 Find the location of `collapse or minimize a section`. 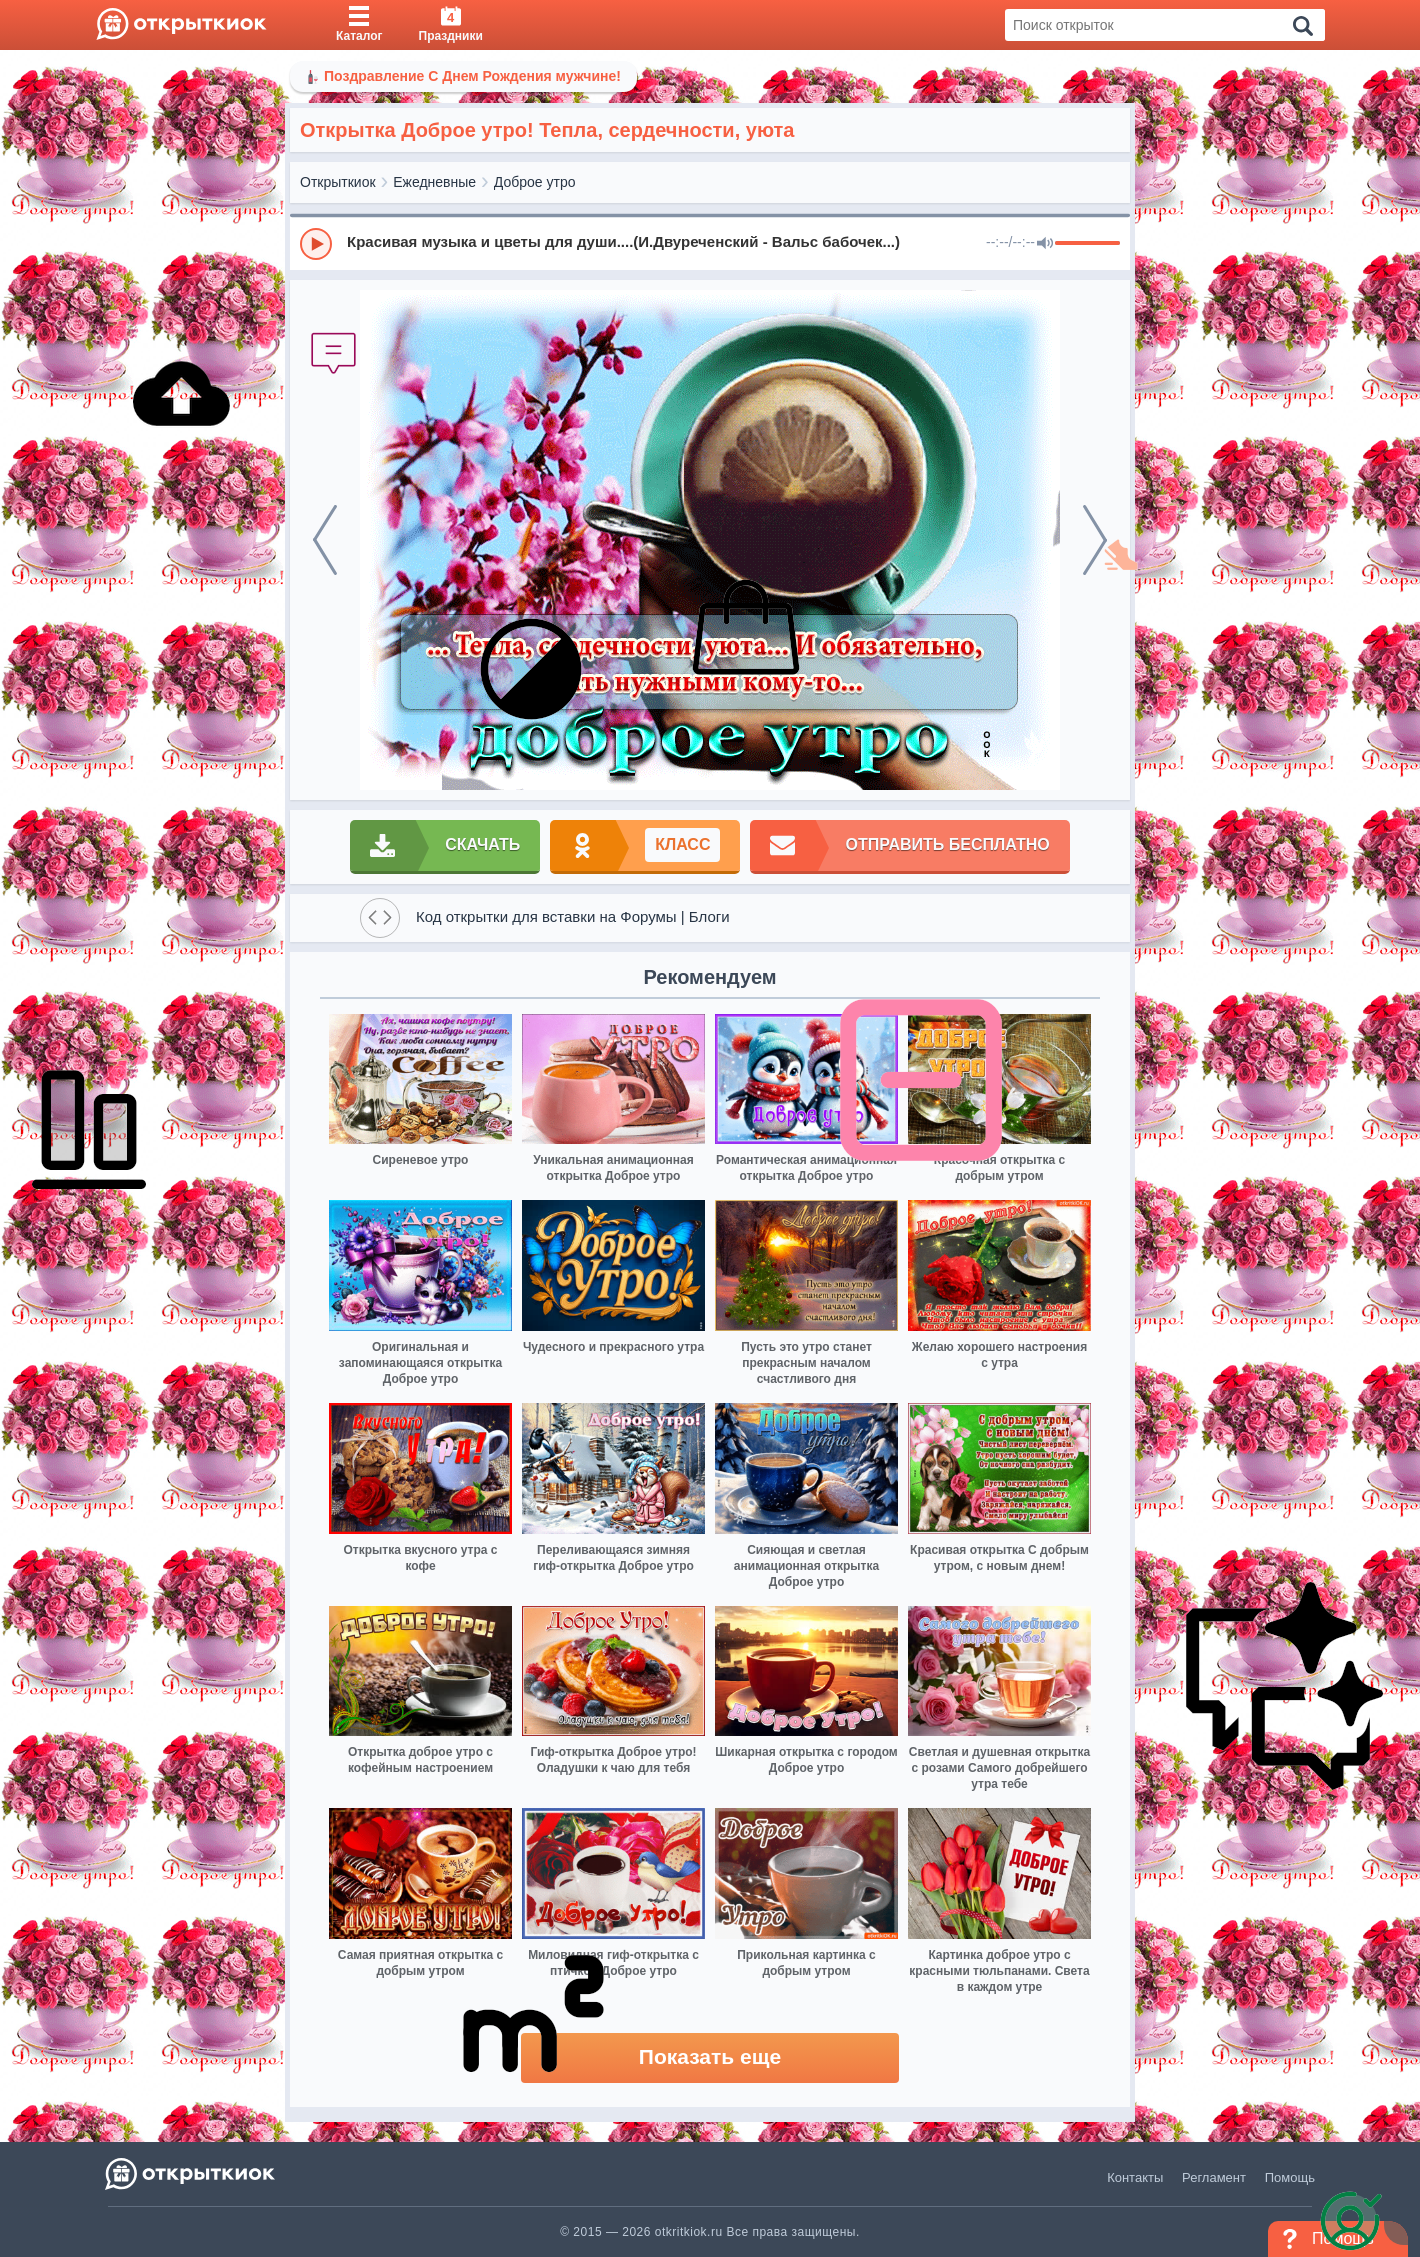

collapse or minimize a section is located at coordinates (921, 1080).